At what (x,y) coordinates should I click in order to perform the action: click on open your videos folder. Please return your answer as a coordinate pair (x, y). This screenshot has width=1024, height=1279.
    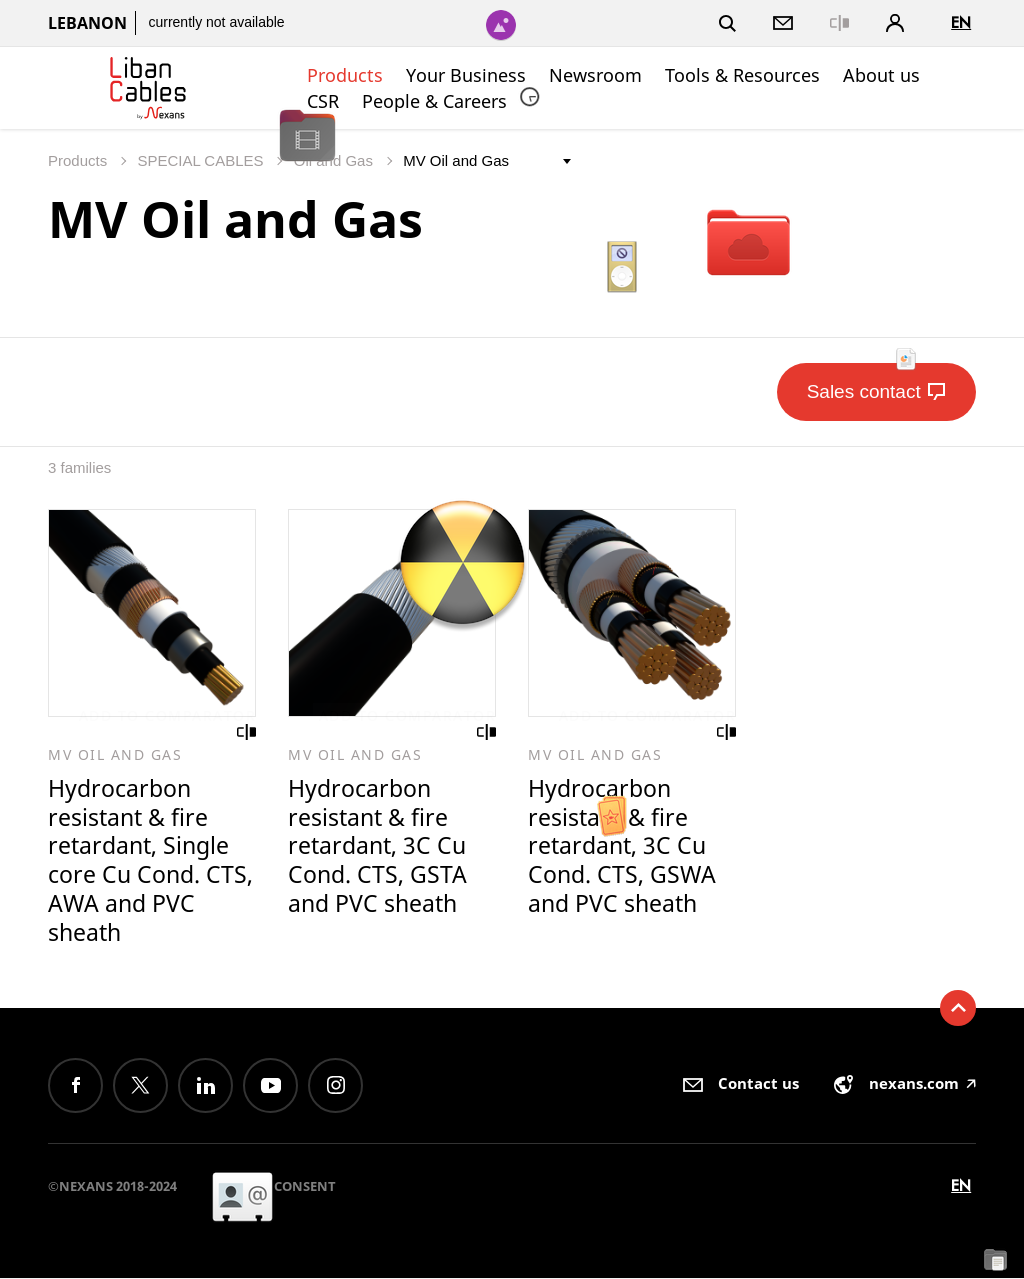
    Looking at the image, I should click on (307, 135).